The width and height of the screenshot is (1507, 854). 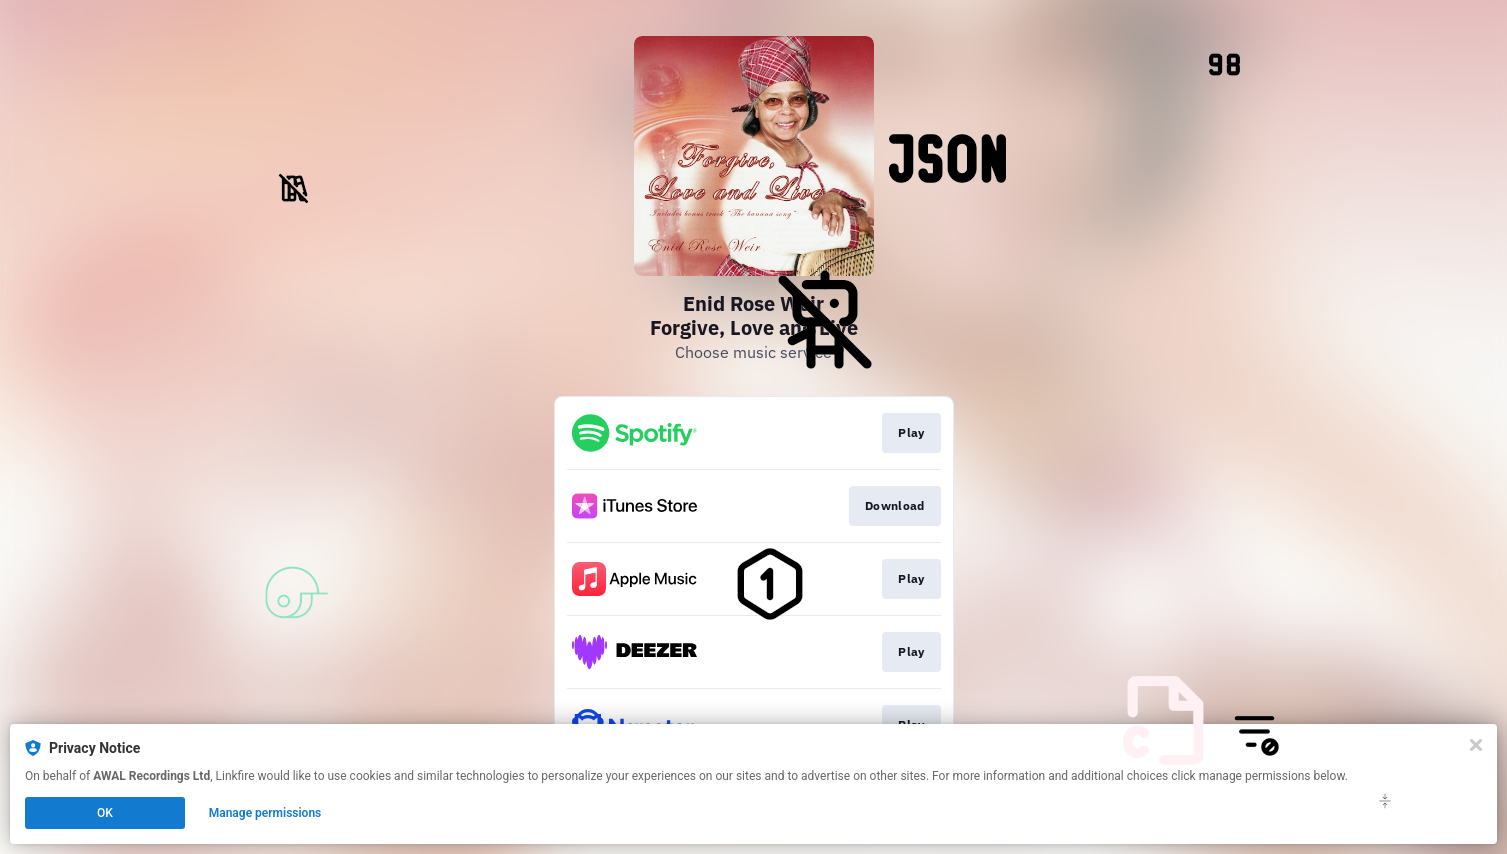 I want to click on clear or cancel active filters, so click(x=1254, y=731).